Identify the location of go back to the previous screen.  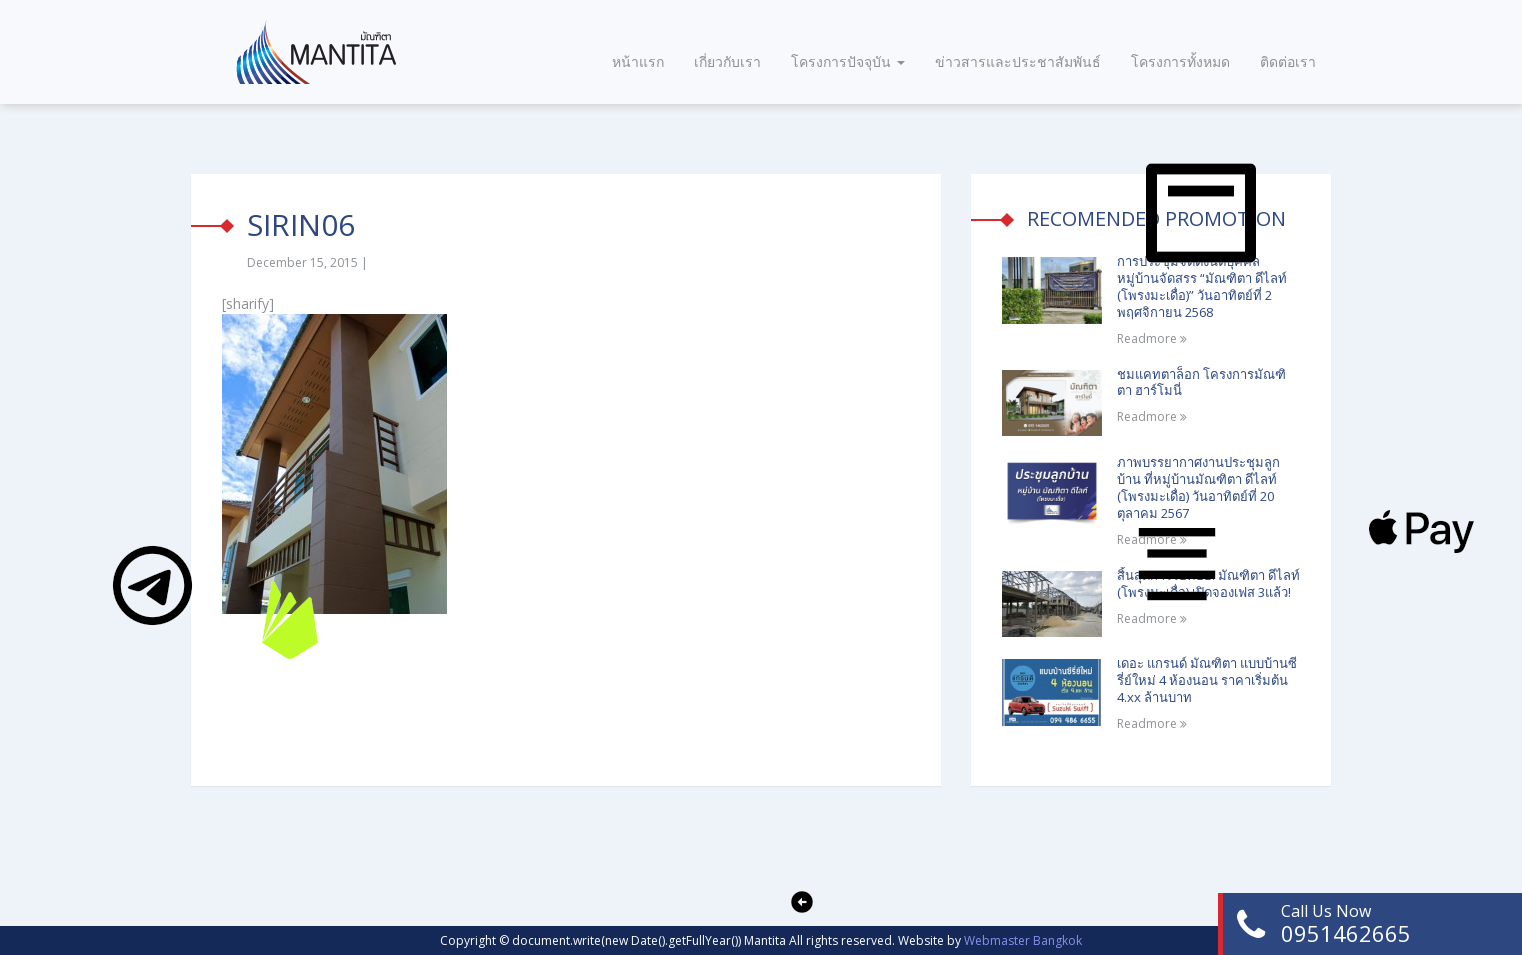
(802, 902).